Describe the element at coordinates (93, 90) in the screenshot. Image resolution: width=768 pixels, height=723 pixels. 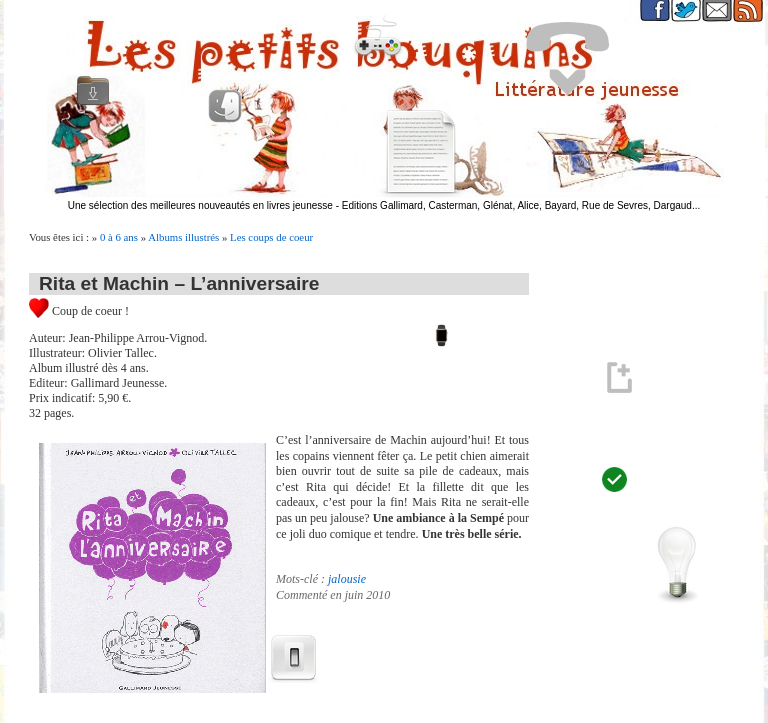
I see `access your downloads folder` at that location.